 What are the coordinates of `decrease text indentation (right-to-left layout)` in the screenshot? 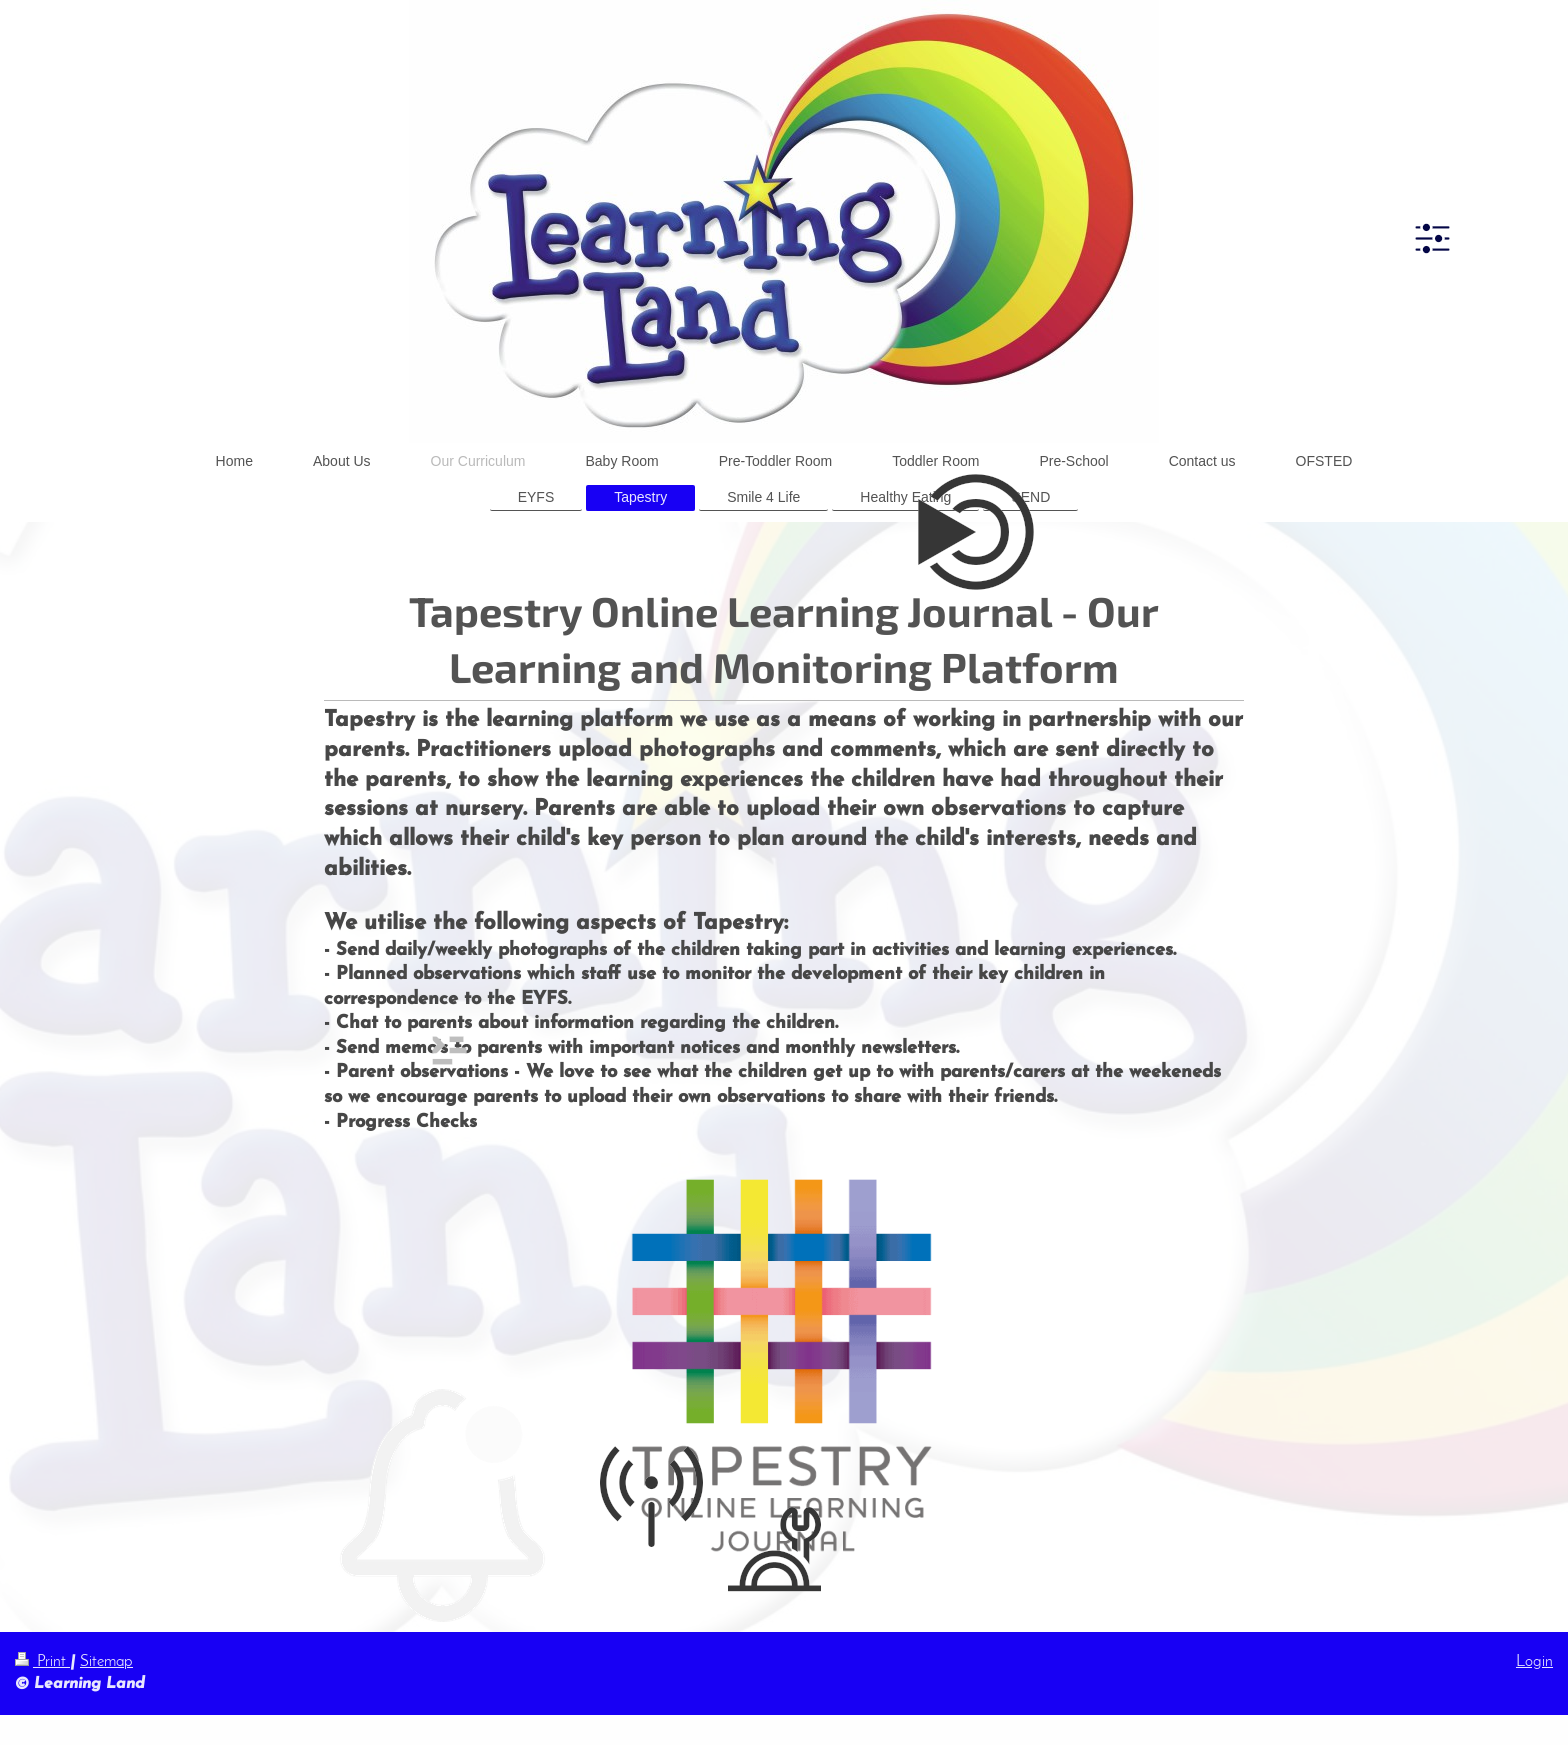 It's located at (449, 1050).